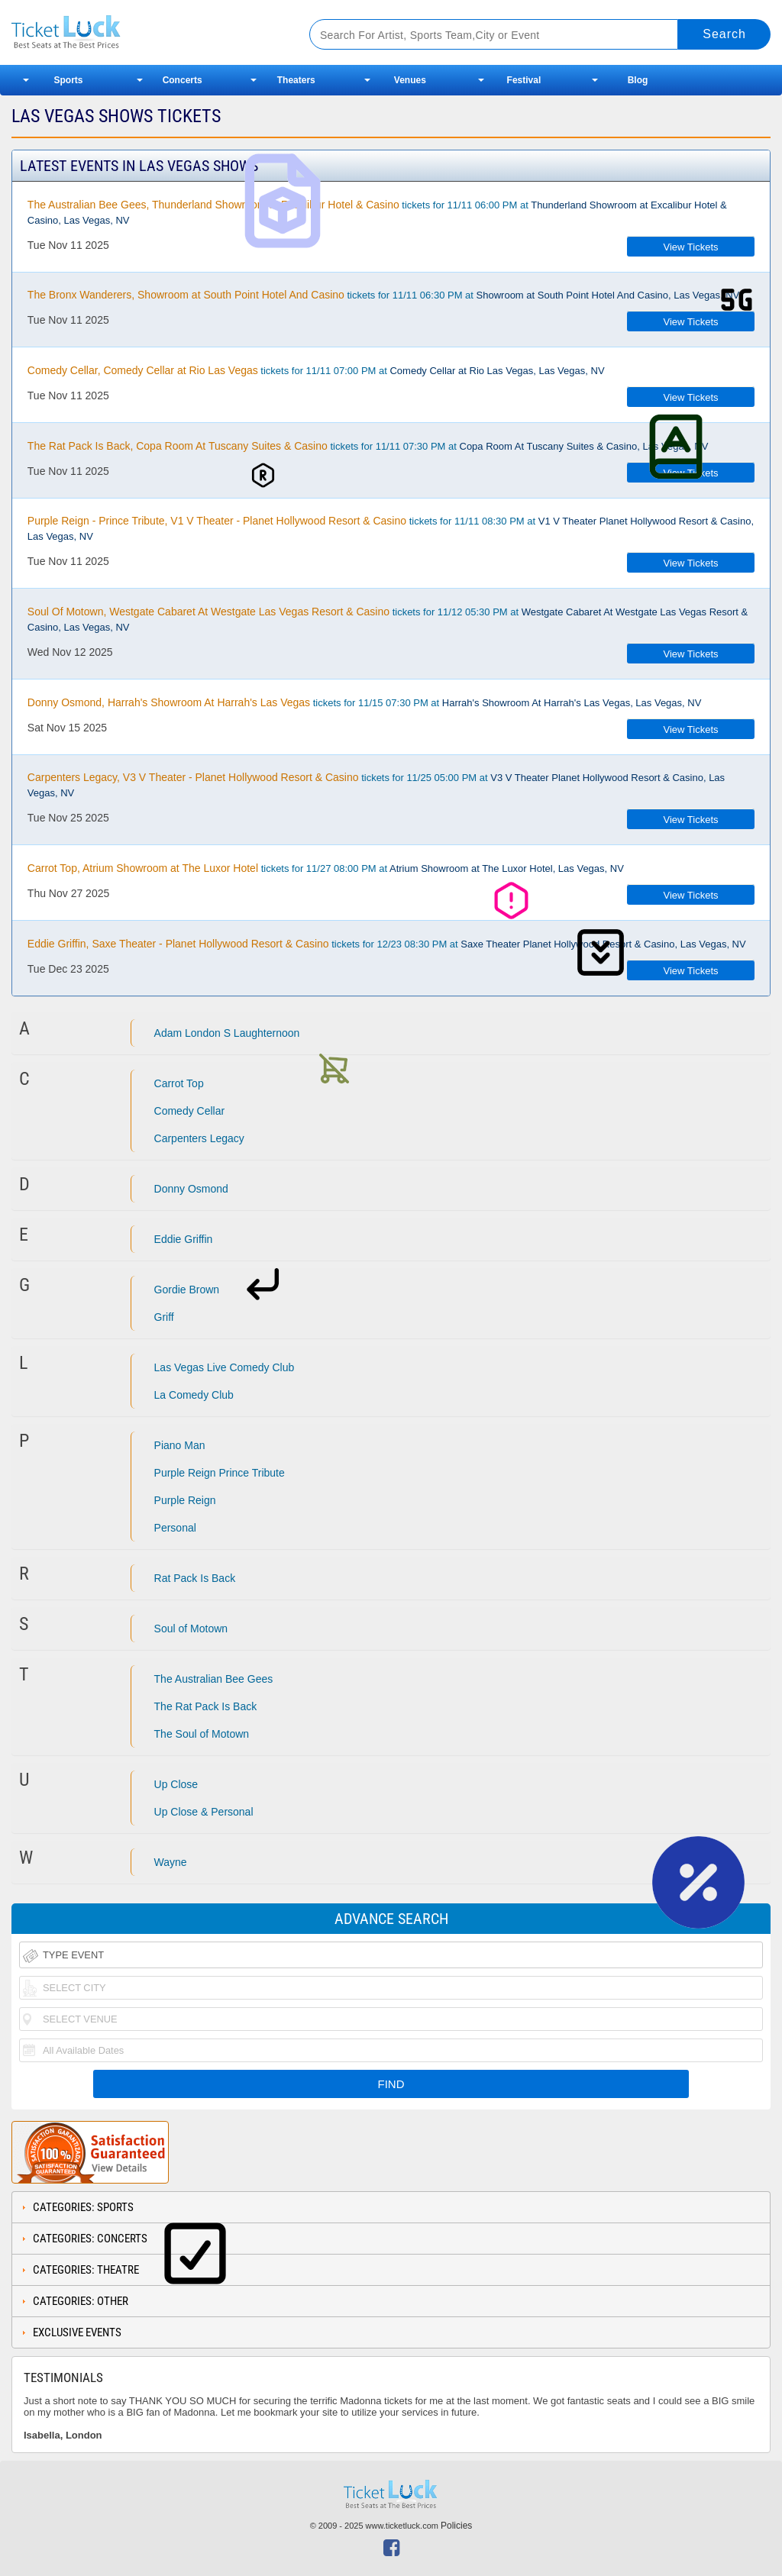  What do you see at coordinates (195, 2253) in the screenshot?
I see `mark task as complete` at bounding box center [195, 2253].